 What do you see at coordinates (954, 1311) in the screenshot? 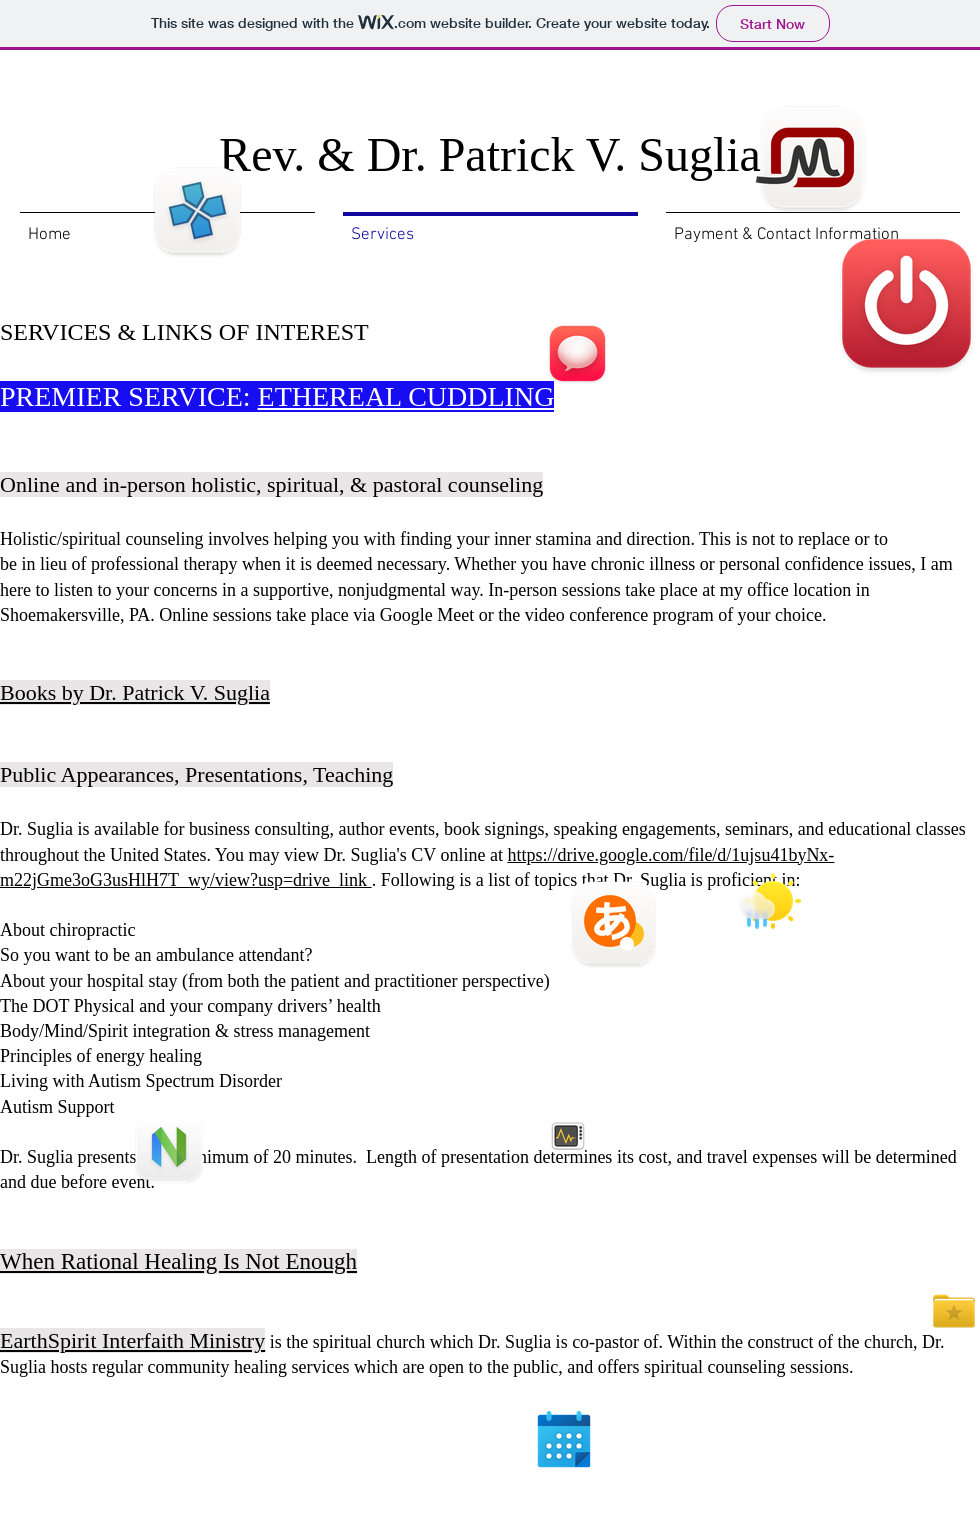
I see `access your bookmarked or favorite files` at bounding box center [954, 1311].